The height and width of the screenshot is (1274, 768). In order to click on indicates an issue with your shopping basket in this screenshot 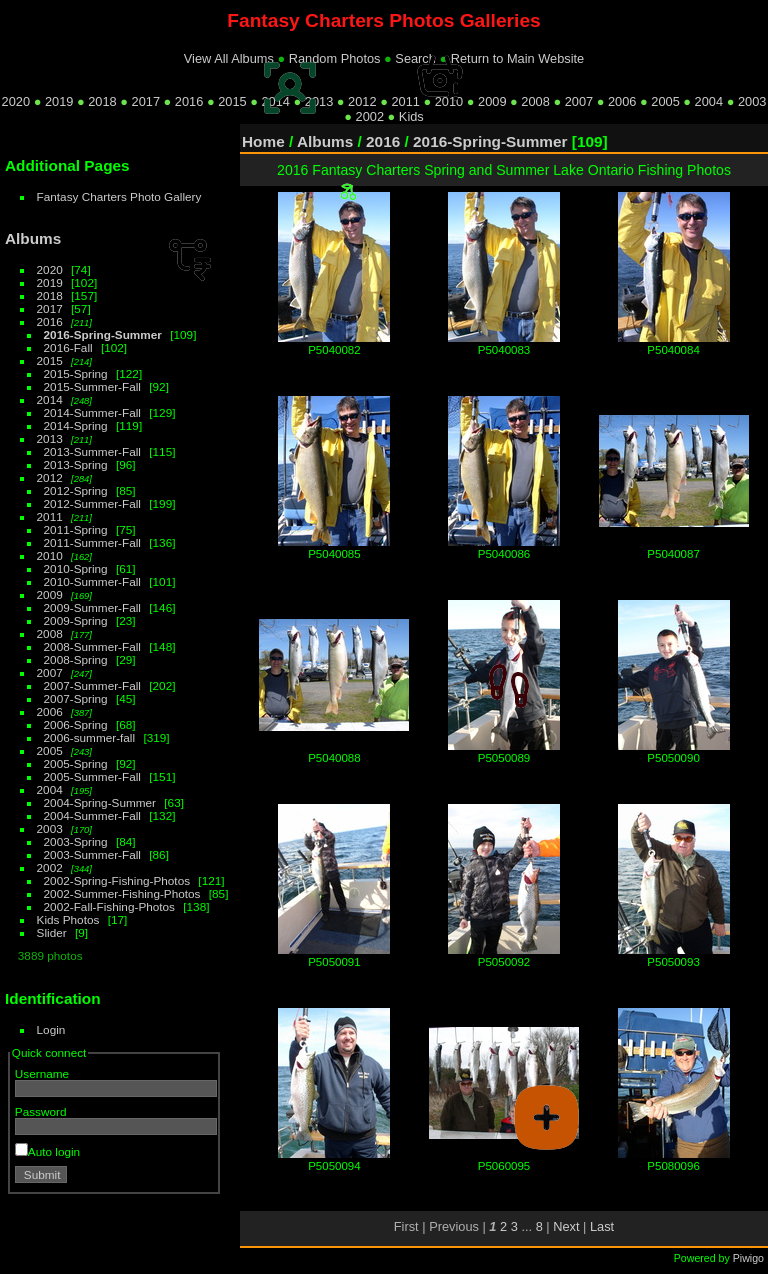, I will do `click(440, 76)`.